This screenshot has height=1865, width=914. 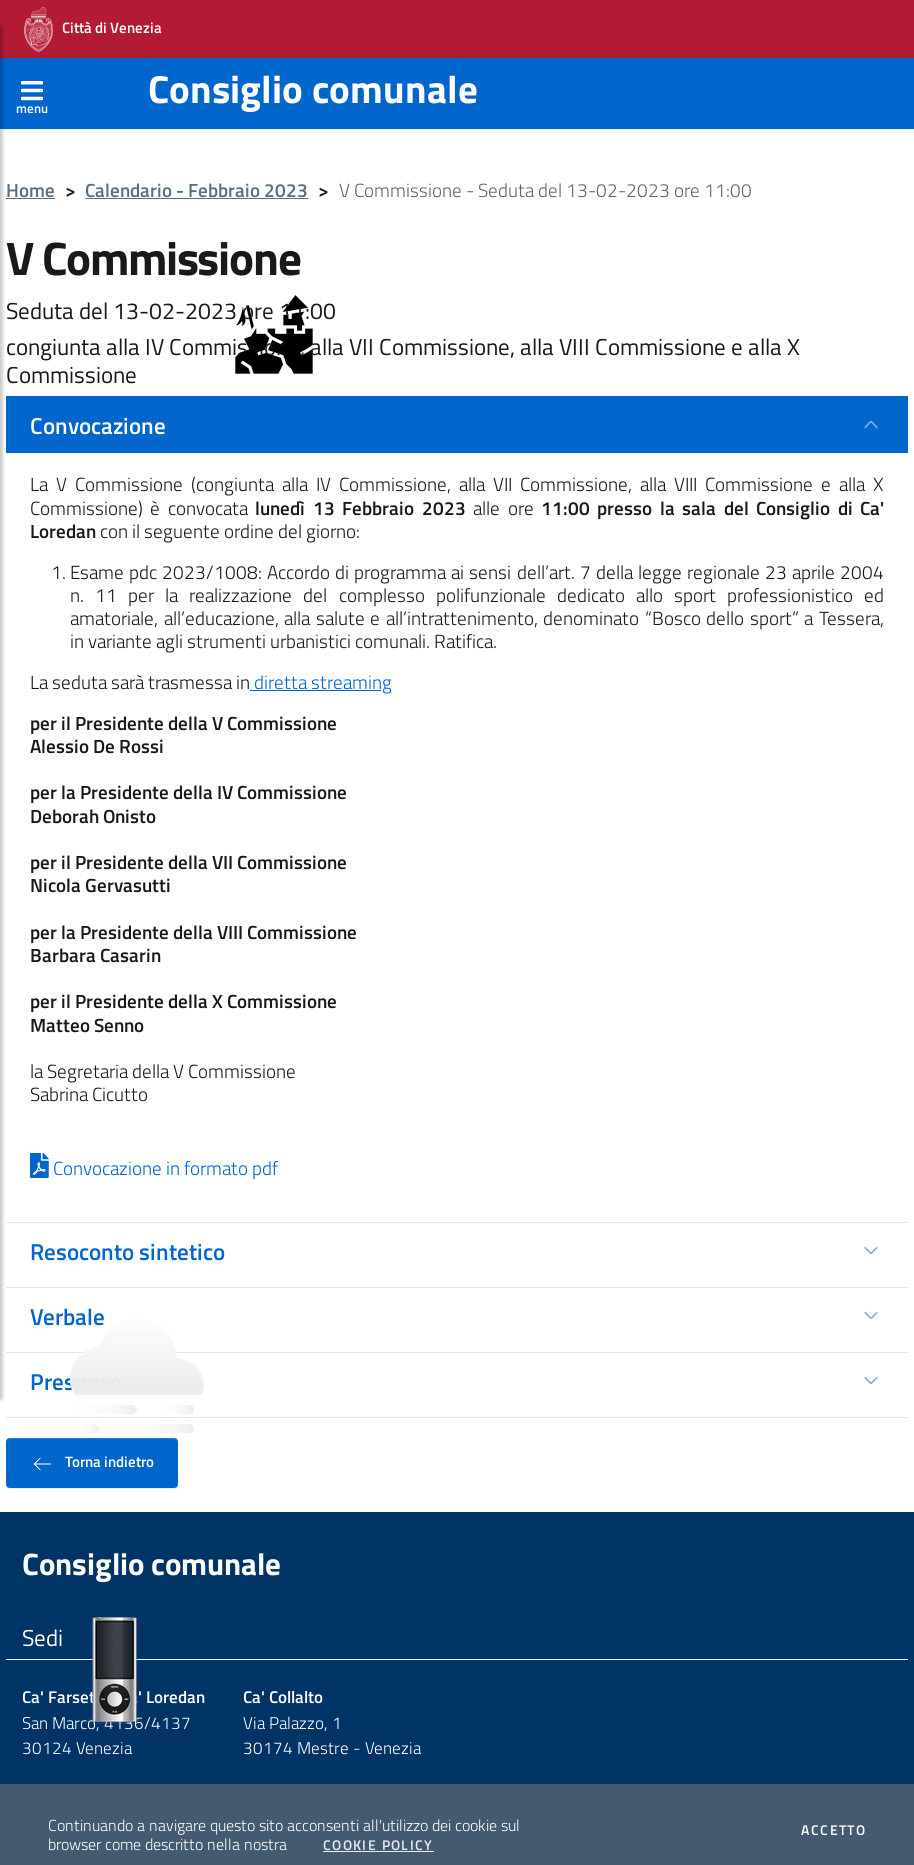 What do you see at coordinates (137, 1376) in the screenshot?
I see `indicates foggy weather conditions` at bounding box center [137, 1376].